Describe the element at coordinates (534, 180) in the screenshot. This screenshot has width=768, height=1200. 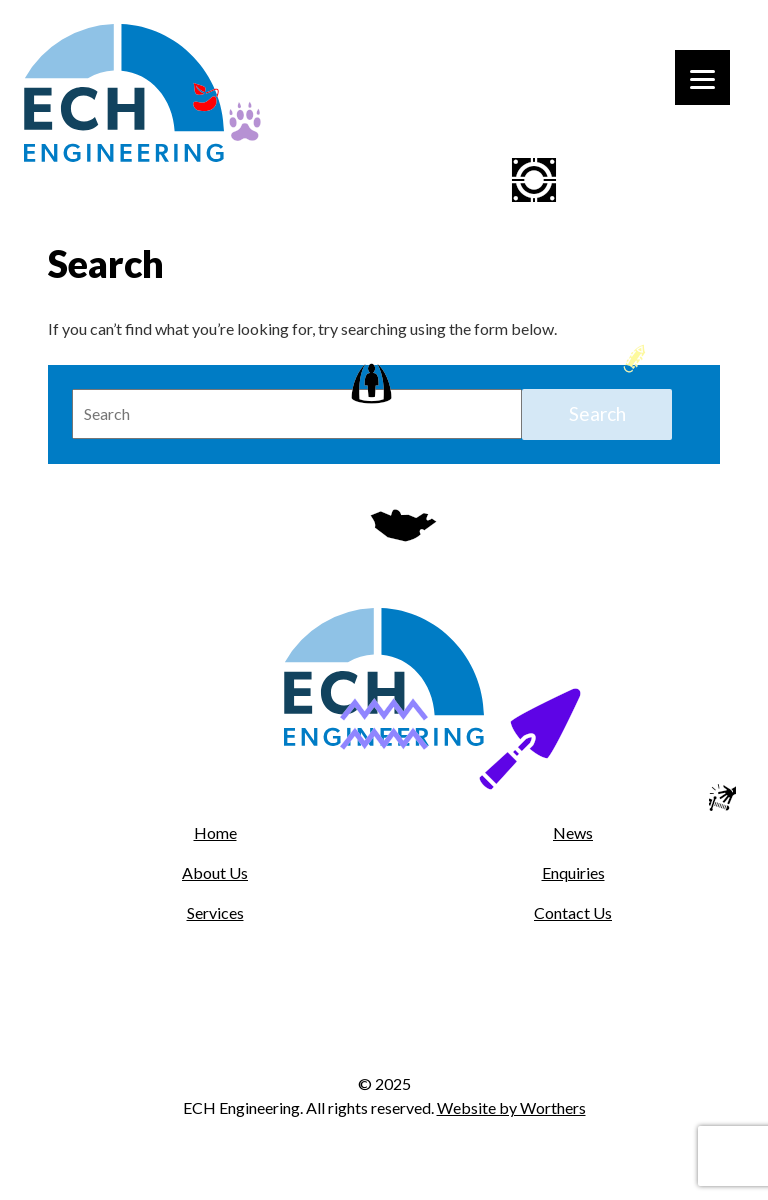
I see `center or focus on a target` at that location.